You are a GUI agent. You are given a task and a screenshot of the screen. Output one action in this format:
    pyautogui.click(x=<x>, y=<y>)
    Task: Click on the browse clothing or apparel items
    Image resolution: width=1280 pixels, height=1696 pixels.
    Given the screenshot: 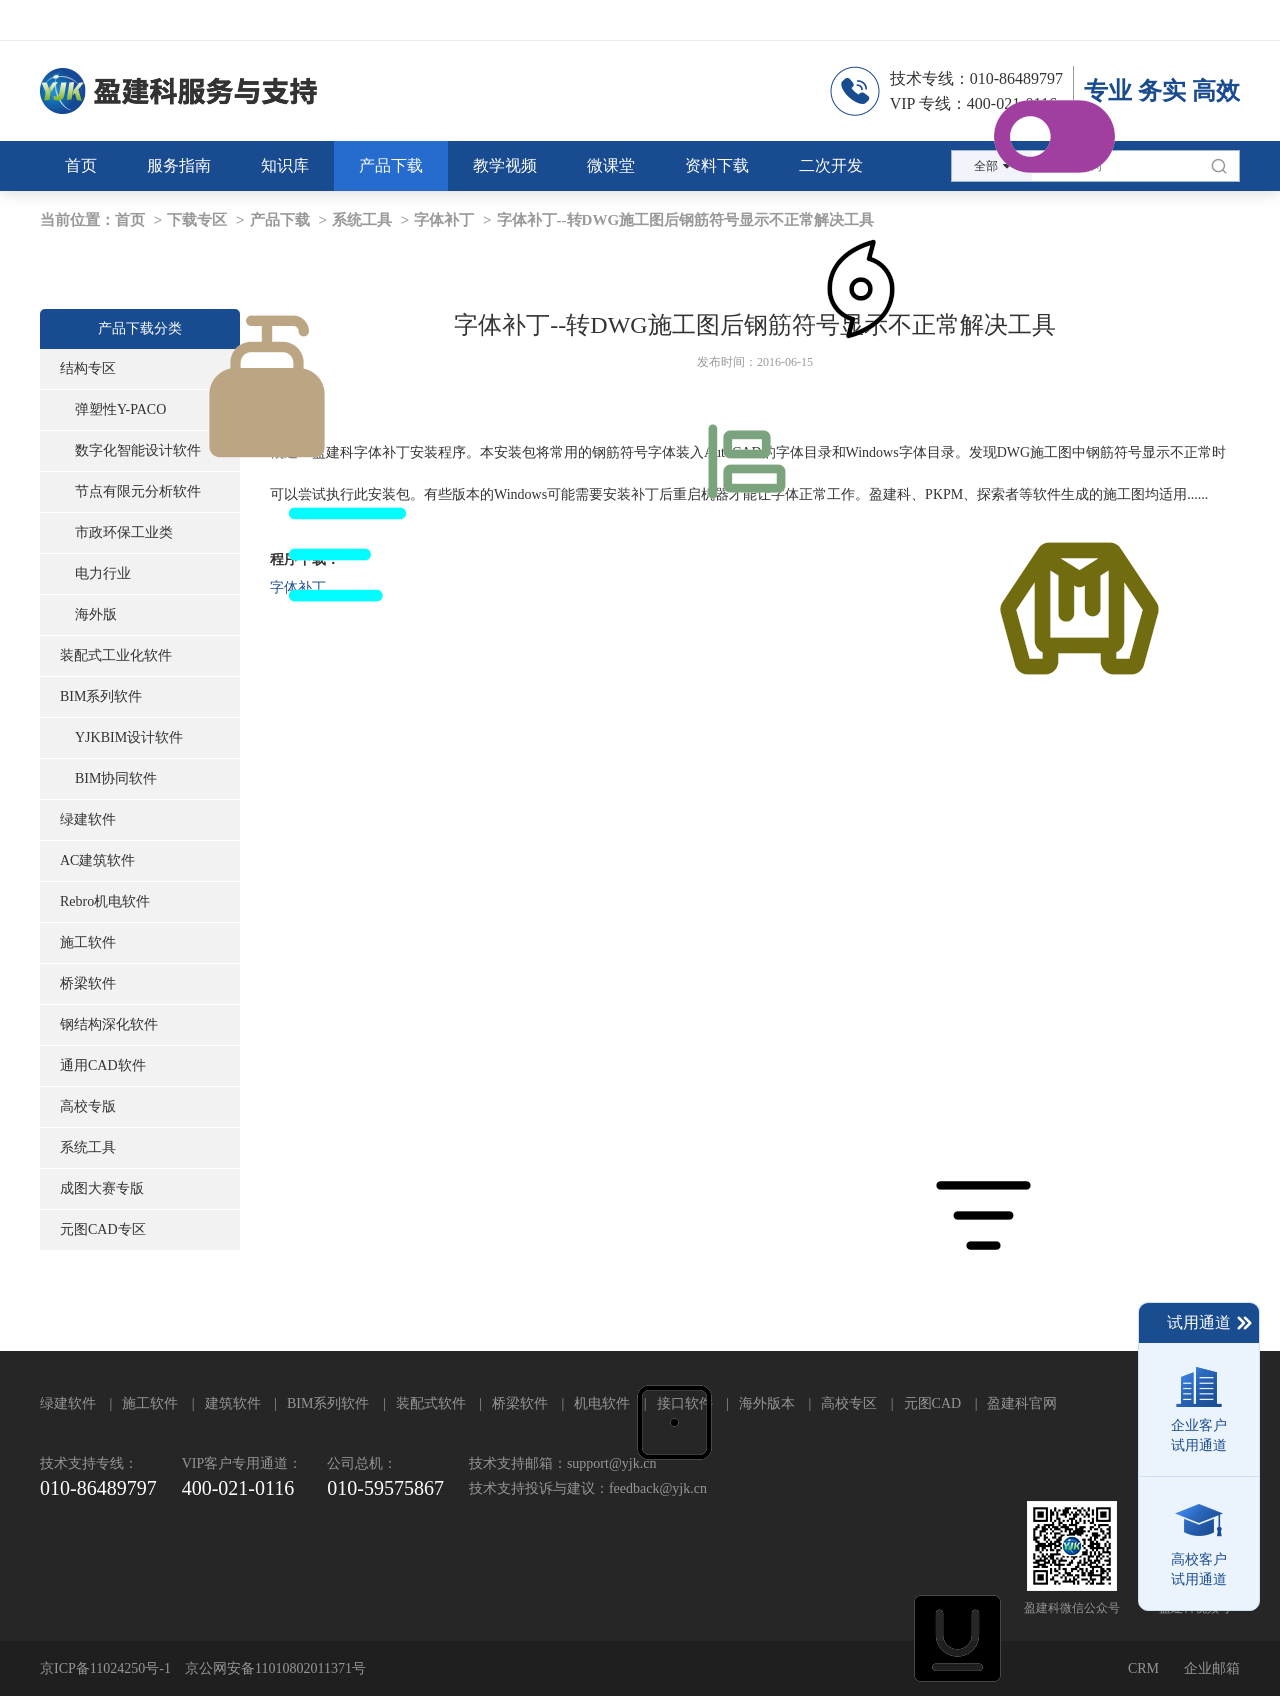 What is the action you would take?
    pyautogui.click(x=1079, y=608)
    